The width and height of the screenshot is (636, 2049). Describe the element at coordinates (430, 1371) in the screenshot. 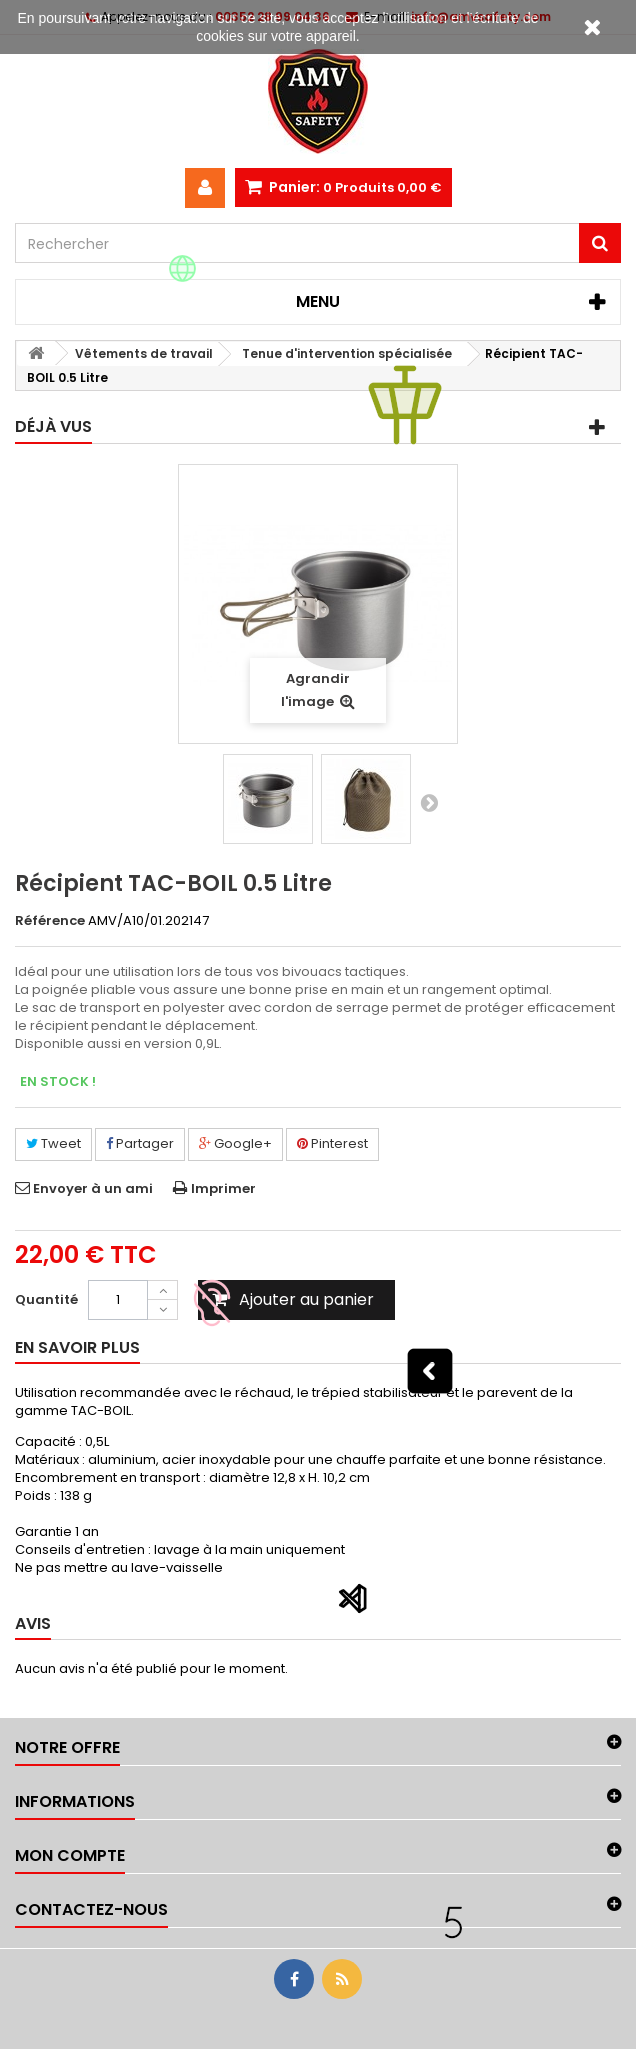

I see `navigate back to the previous screen` at that location.